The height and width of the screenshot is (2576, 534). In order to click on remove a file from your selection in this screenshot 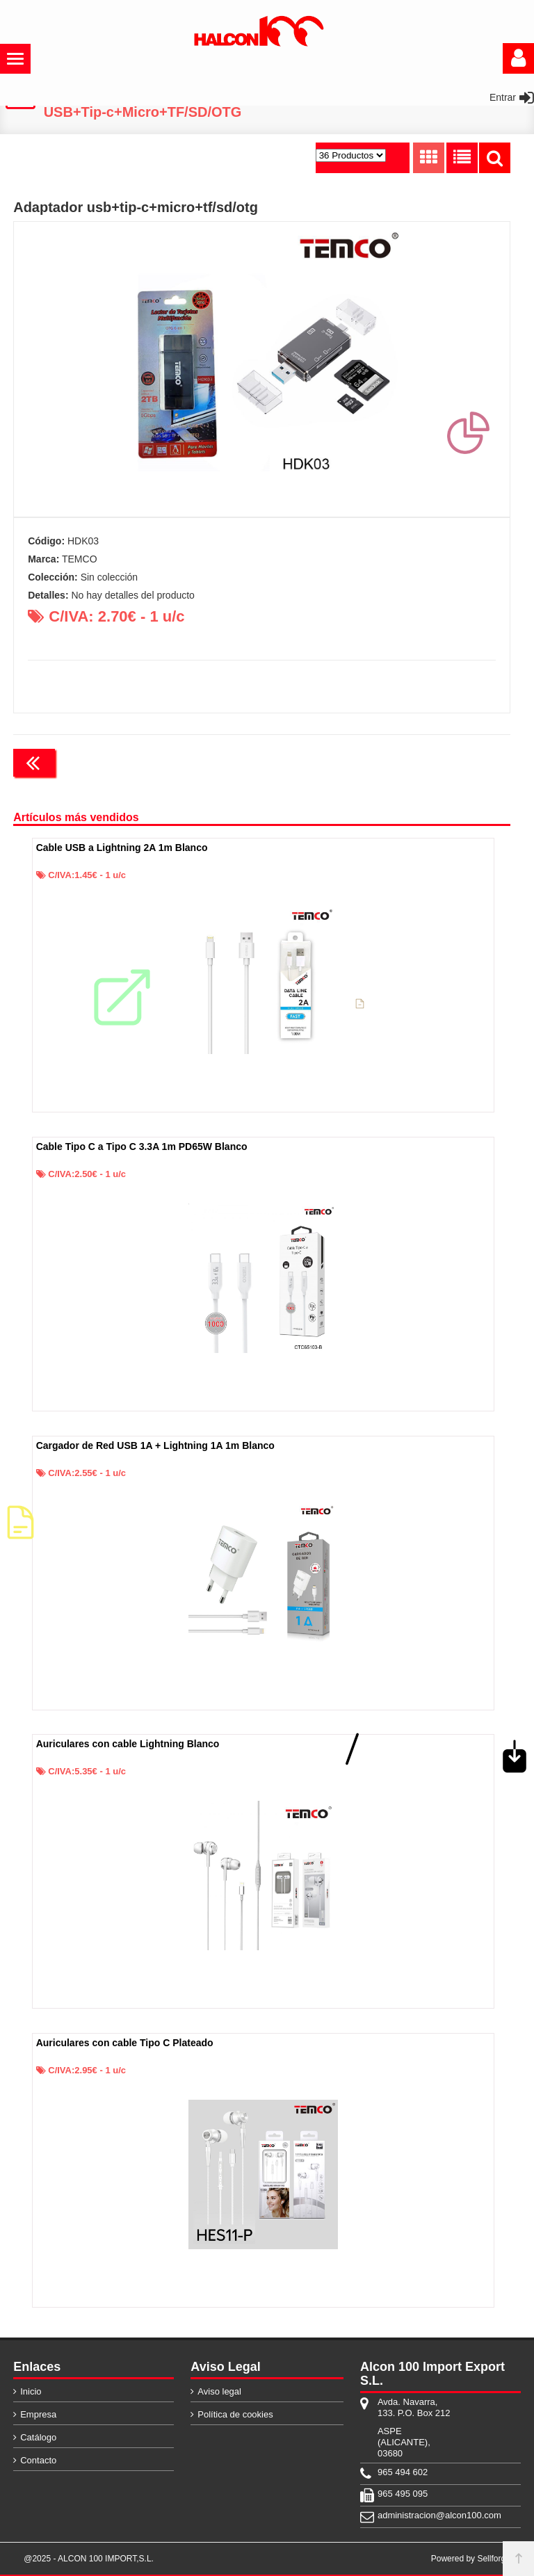, I will do `click(359, 1003)`.